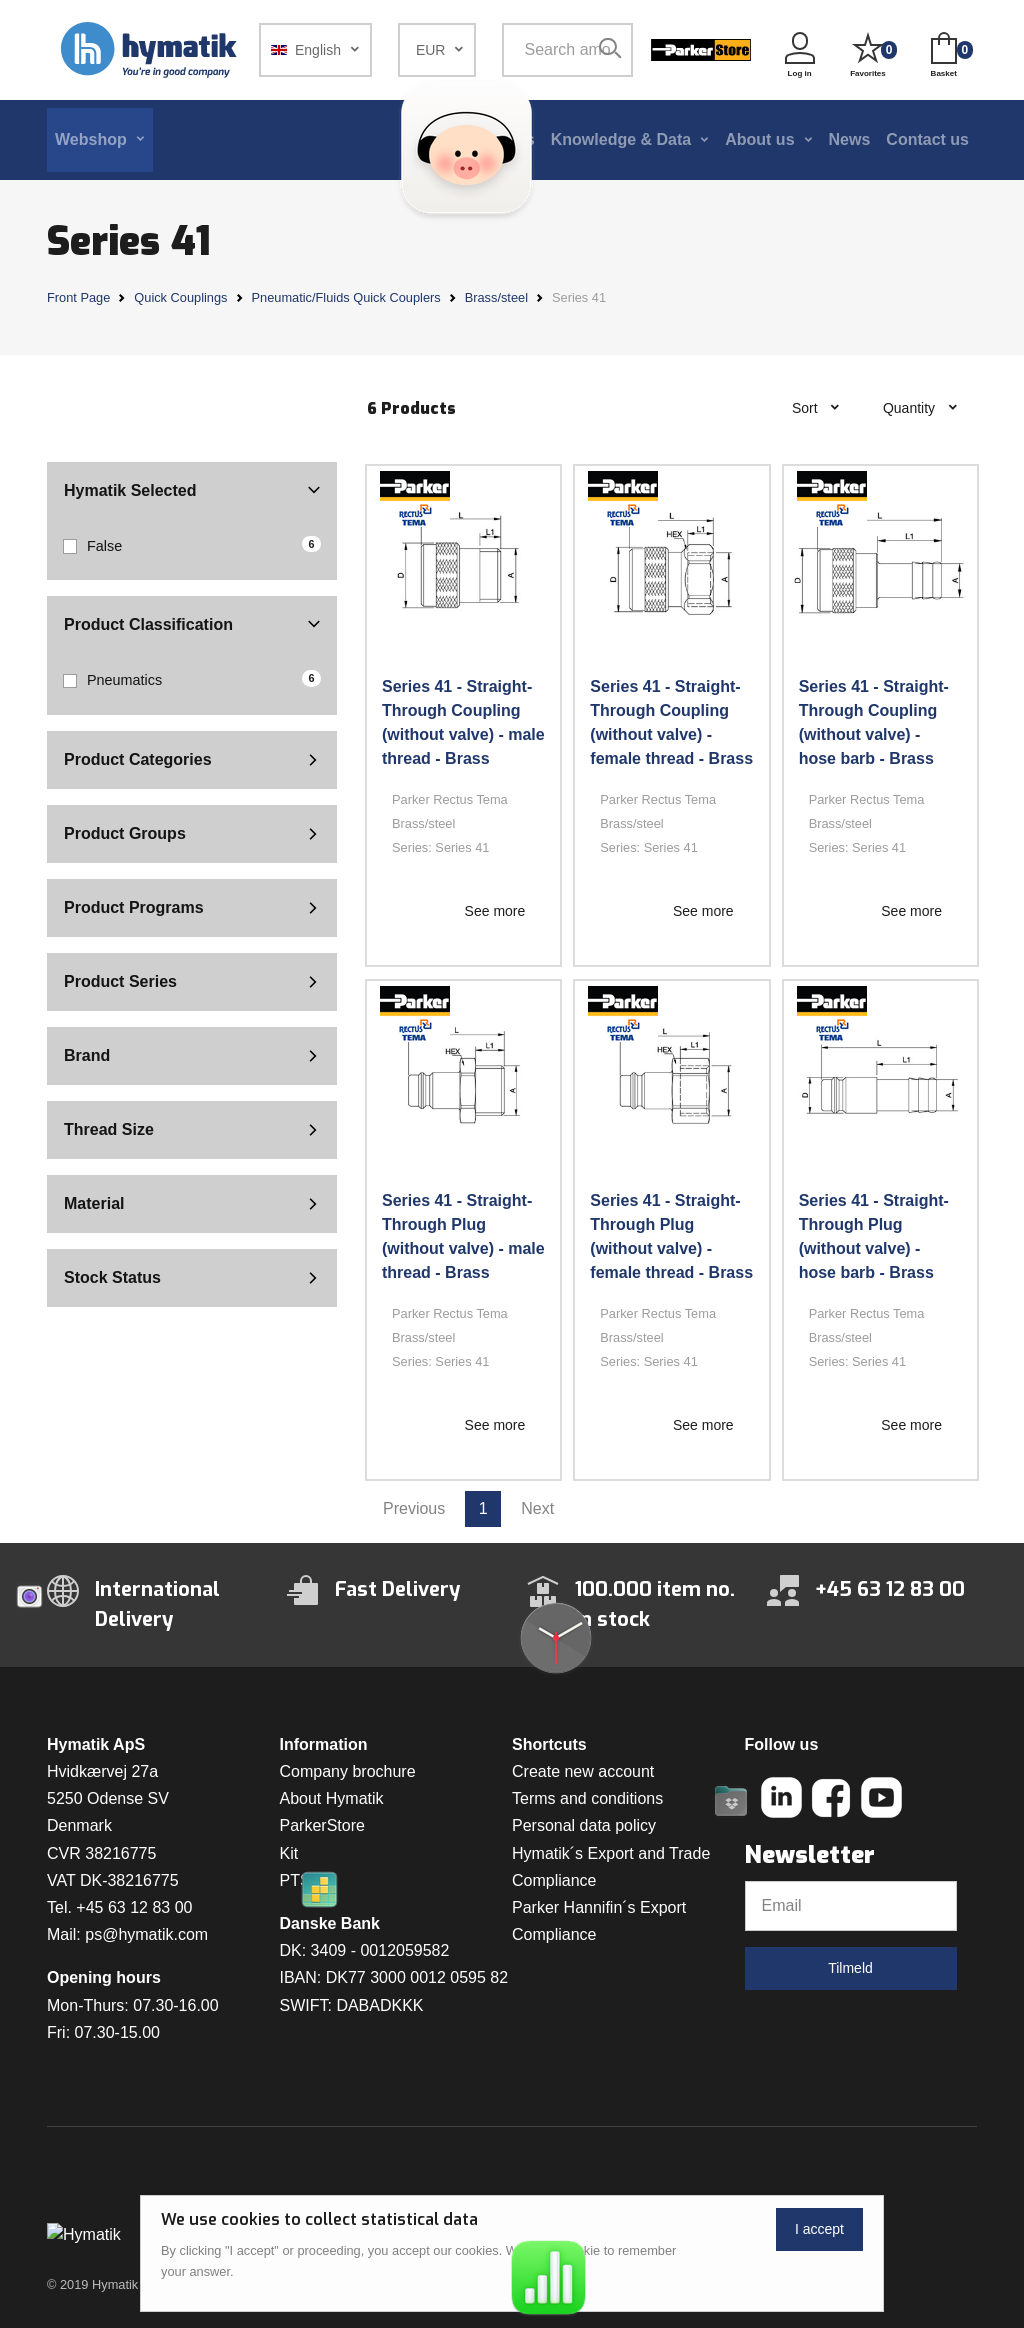 Image resolution: width=1024 pixels, height=2328 pixels. Describe the element at coordinates (556, 1638) in the screenshot. I see `open the clocks app` at that location.